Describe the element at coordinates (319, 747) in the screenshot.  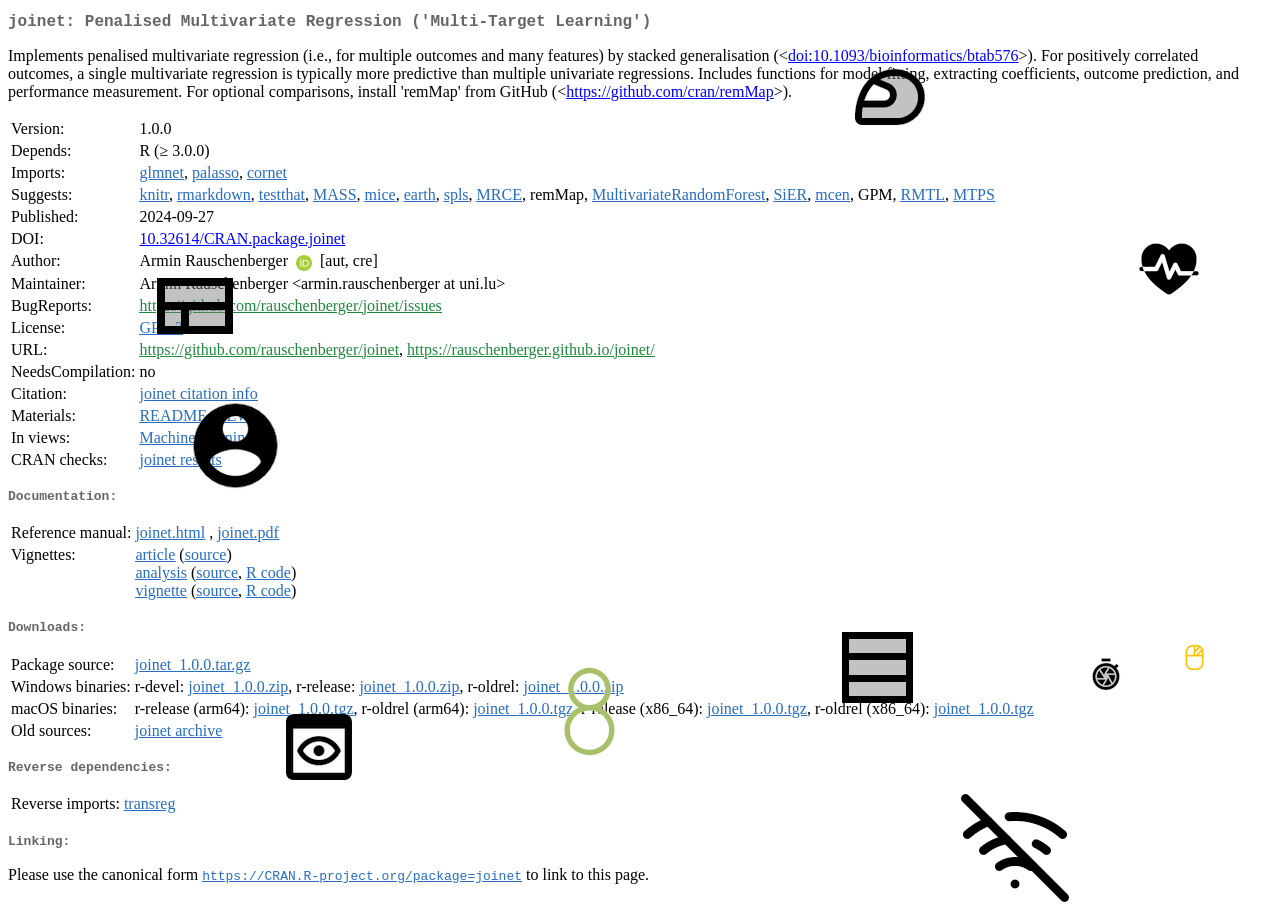
I see `preview file or document before opening` at that location.